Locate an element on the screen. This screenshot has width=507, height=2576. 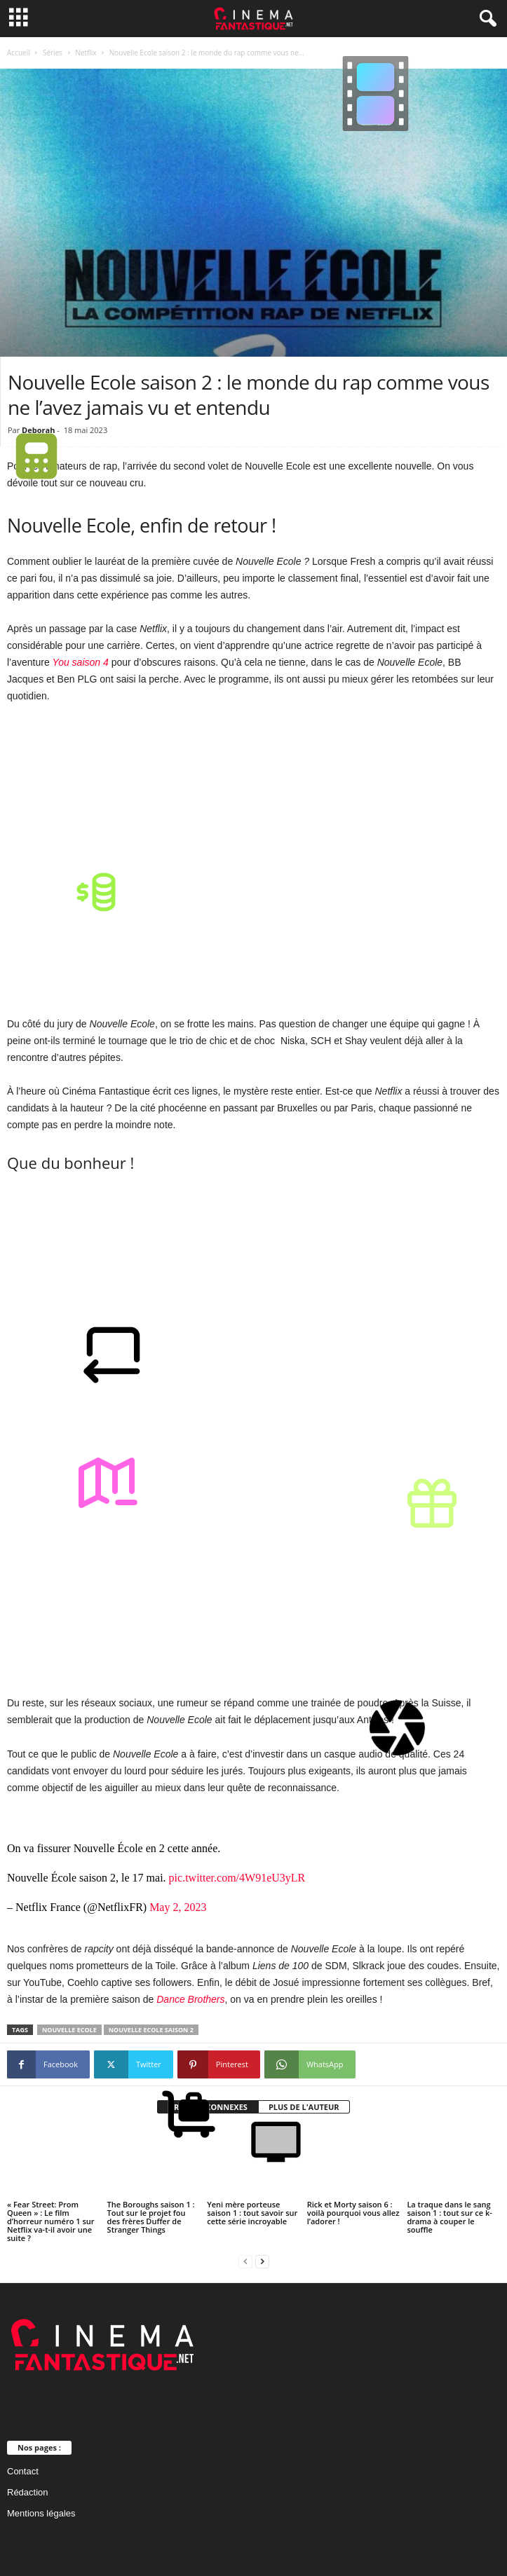
view or redeem a gift is located at coordinates (432, 1503).